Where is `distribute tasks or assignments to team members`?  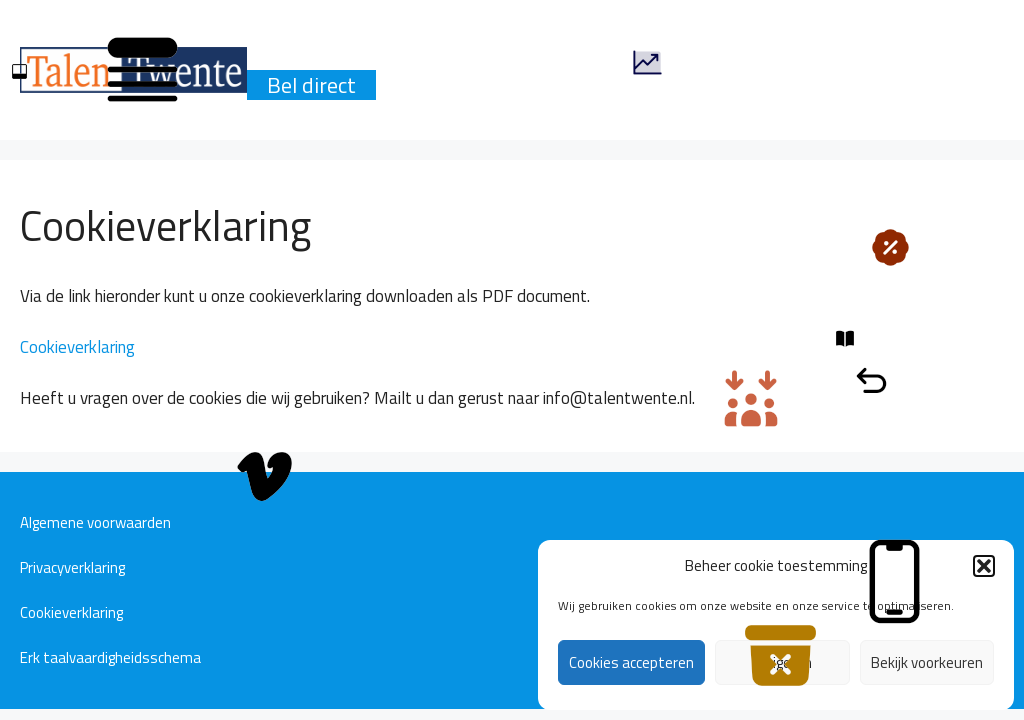
distribute tasks or assignments to team members is located at coordinates (751, 400).